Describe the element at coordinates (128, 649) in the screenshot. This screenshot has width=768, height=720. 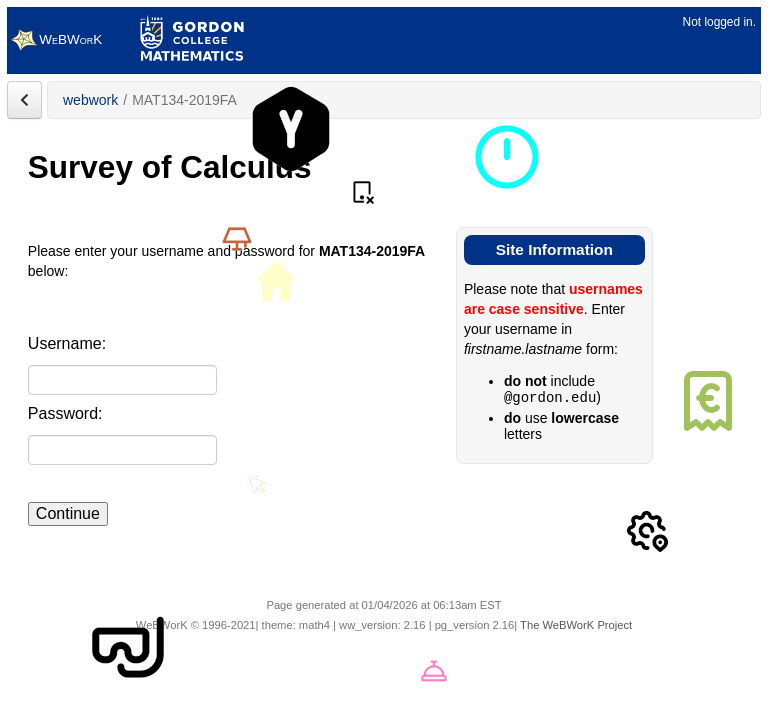
I see `access scuba diving or snorkeling activities` at that location.